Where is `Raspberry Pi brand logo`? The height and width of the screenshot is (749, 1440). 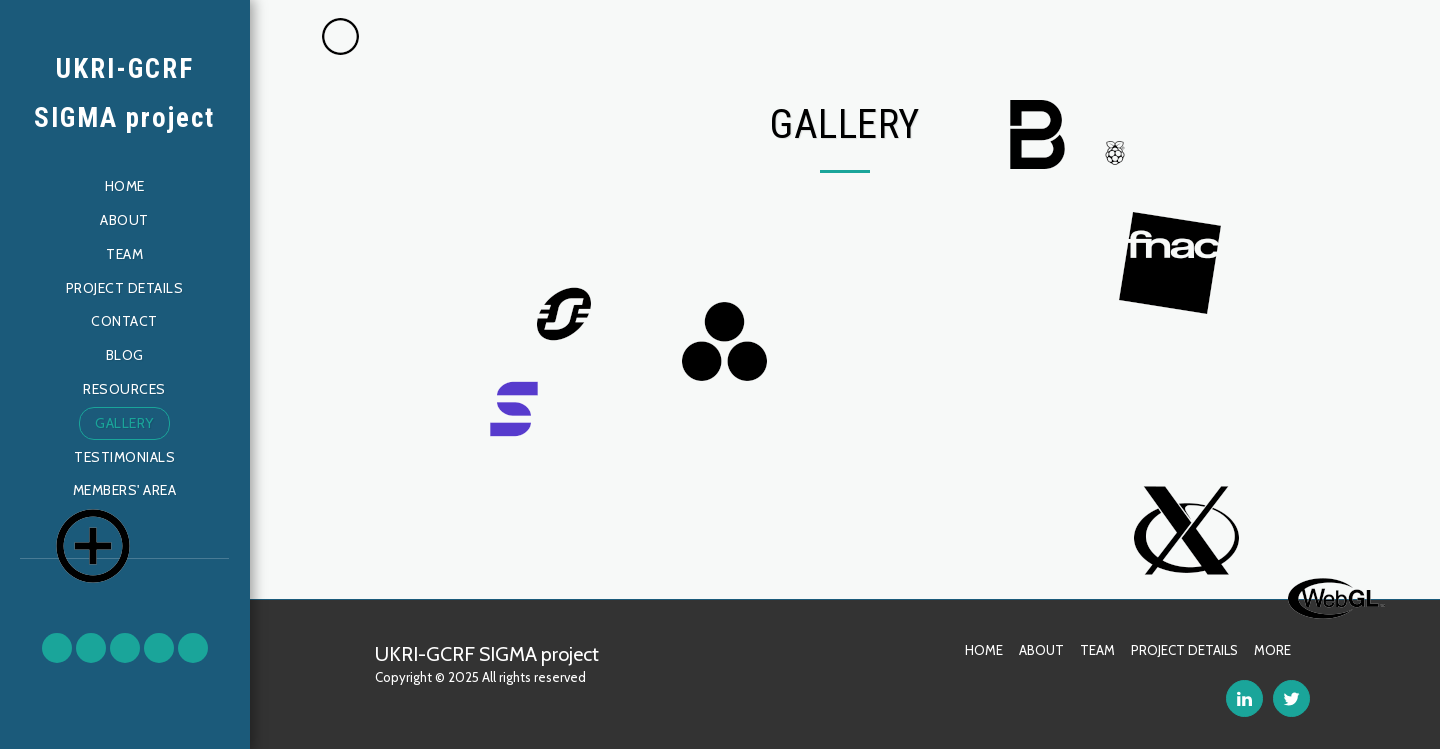 Raspberry Pi brand logo is located at coordinates (1115, 153).